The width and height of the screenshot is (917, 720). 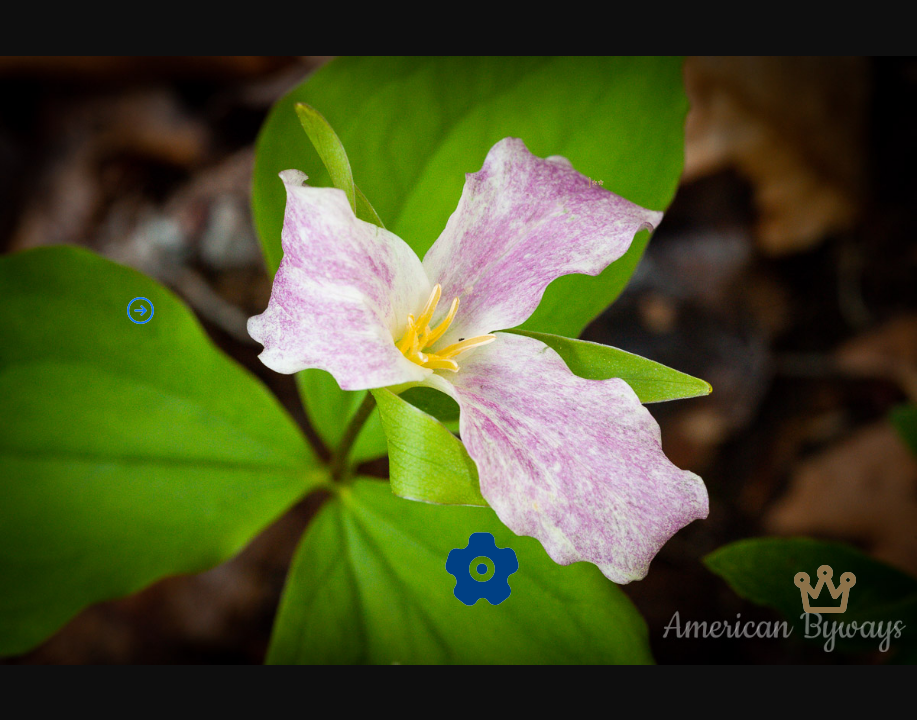 What do you see at coordinates (482, 569) in the screenshot?
I see `open settings menu` at bounding box center [482, 569].